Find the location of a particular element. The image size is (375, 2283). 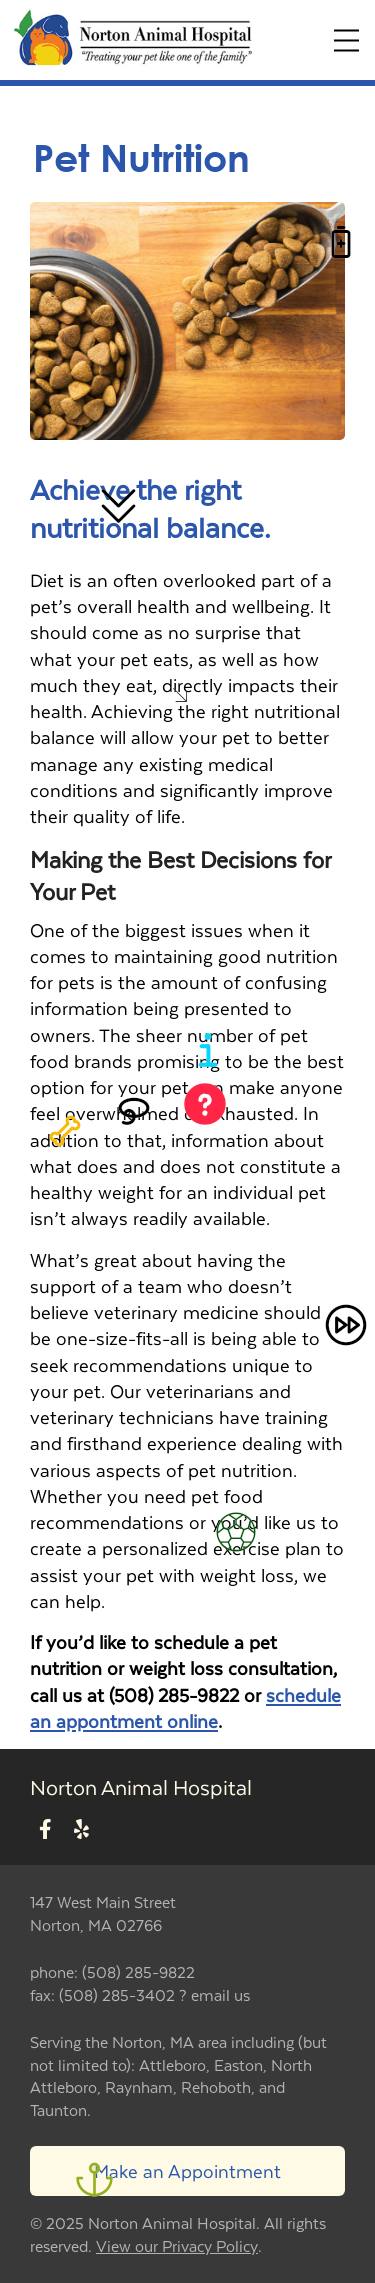

access pet-related features or settings is located at coordinates (65, 1131).